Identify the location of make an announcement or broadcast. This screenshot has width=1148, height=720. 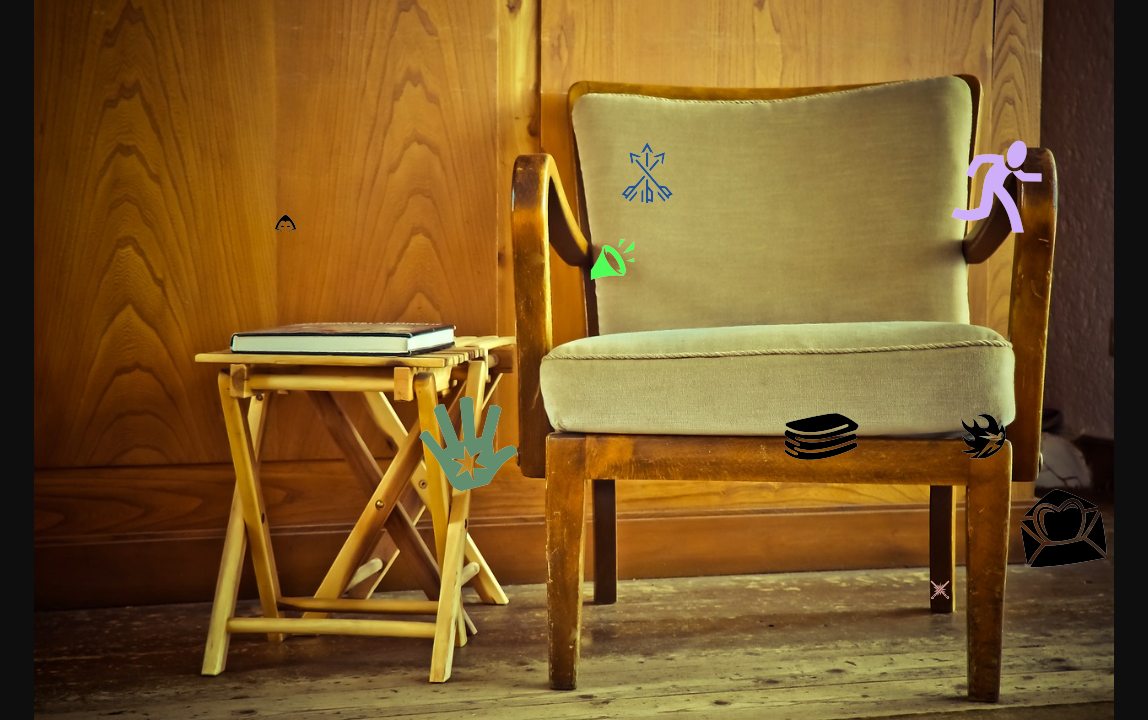
(612, 261).